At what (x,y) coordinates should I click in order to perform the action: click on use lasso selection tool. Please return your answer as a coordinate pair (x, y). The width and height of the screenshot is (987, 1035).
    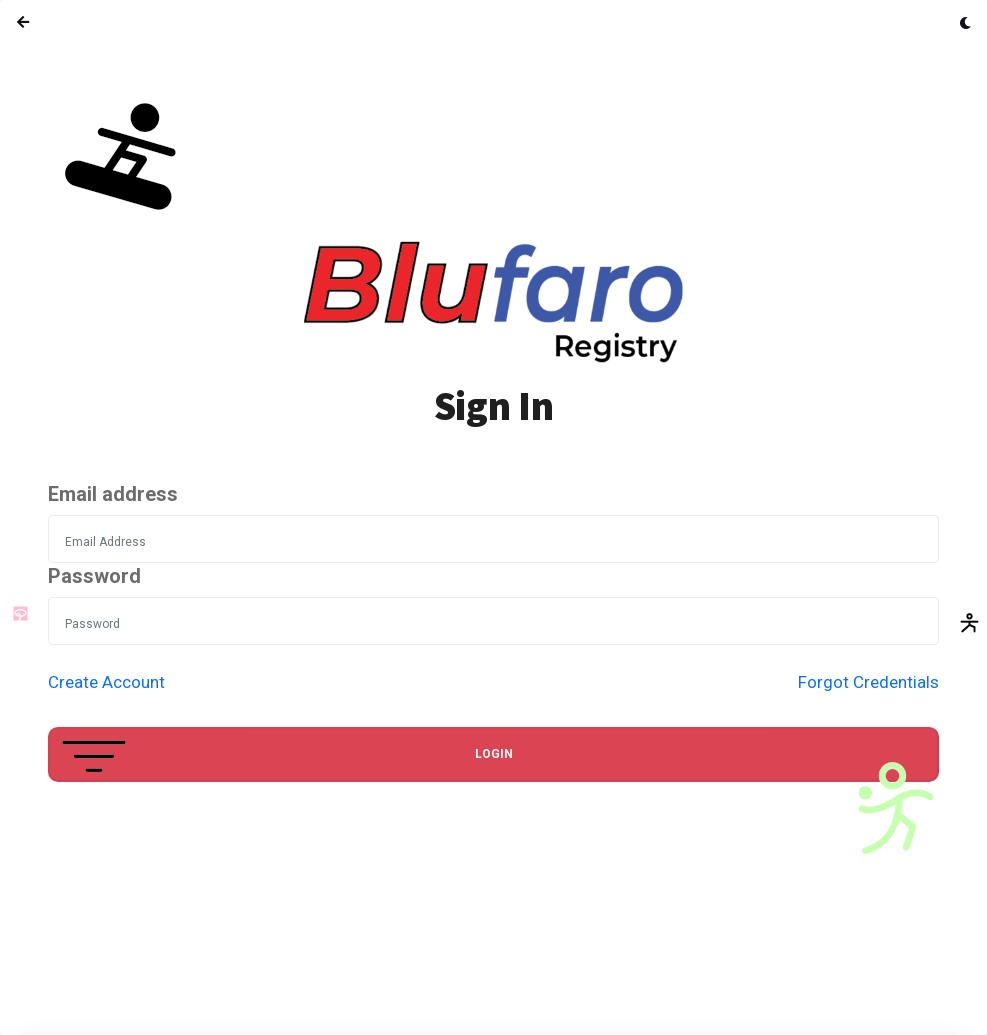
    Looking at the image, I should click on (20, 613).